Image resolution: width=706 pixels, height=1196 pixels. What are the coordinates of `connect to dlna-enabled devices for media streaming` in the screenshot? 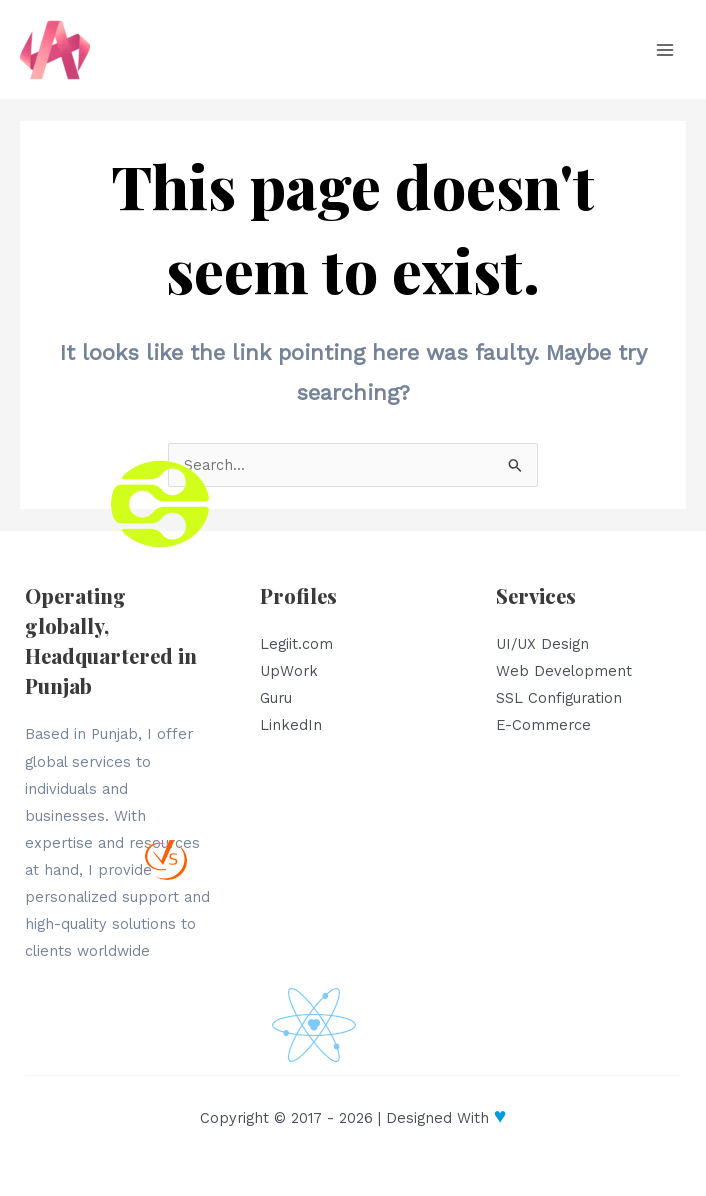 It's located at (160, 504).